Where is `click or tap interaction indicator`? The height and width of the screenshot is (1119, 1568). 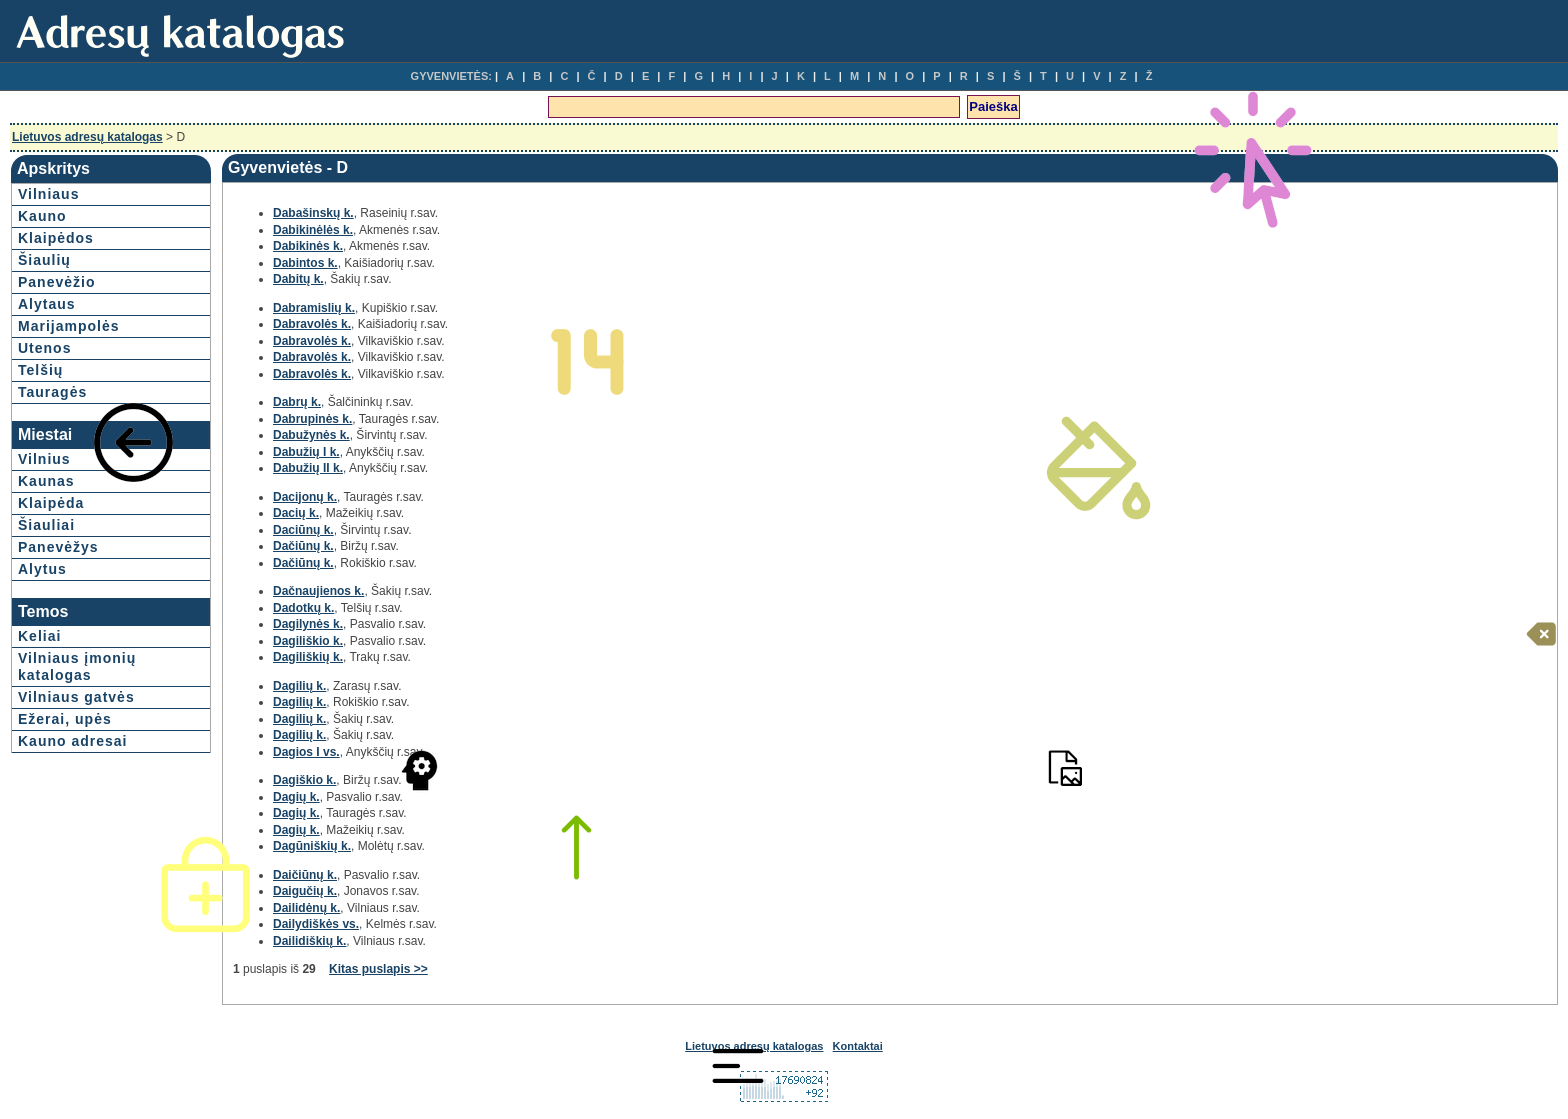 click or tap interaction indicator is located at coordinates (1253, 160).